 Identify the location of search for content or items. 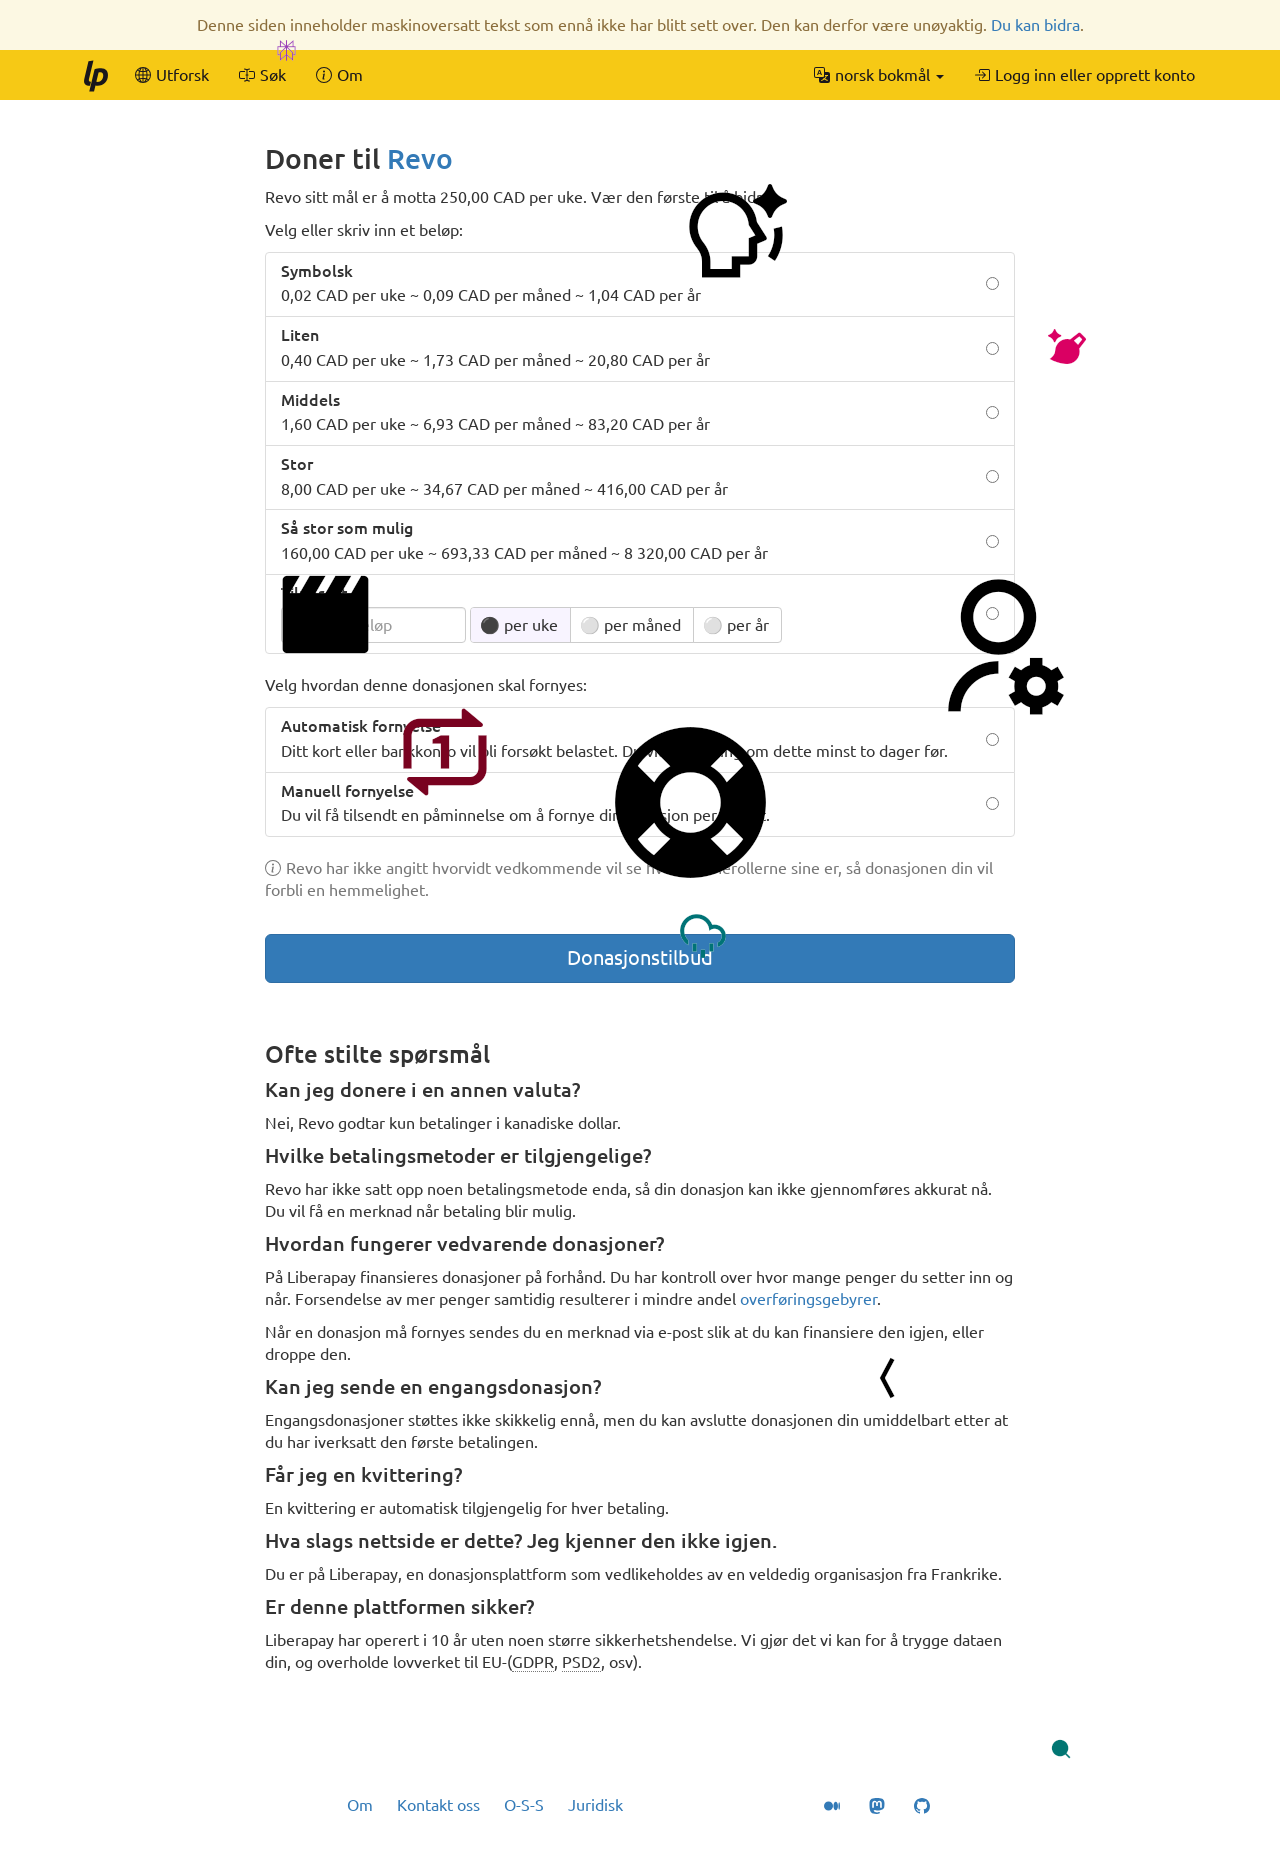
(1061, 1749).